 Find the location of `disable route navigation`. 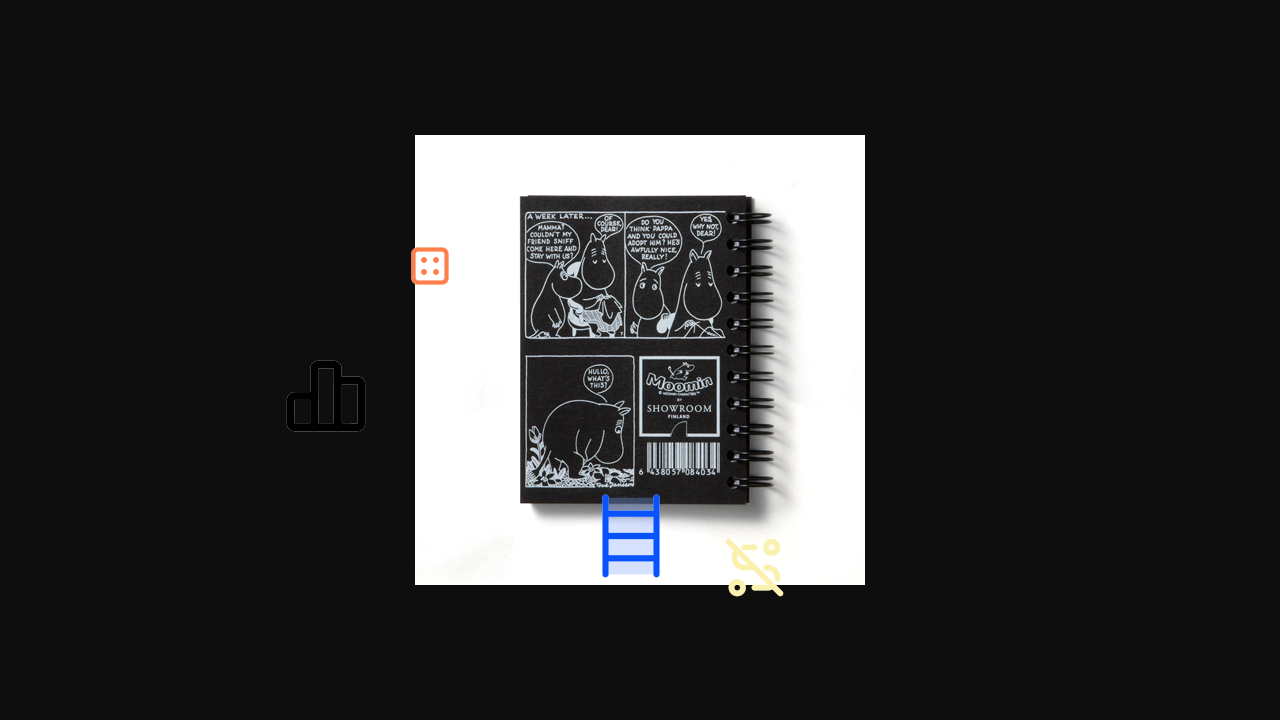

disable route navigation is located at coordinates (754, 567).